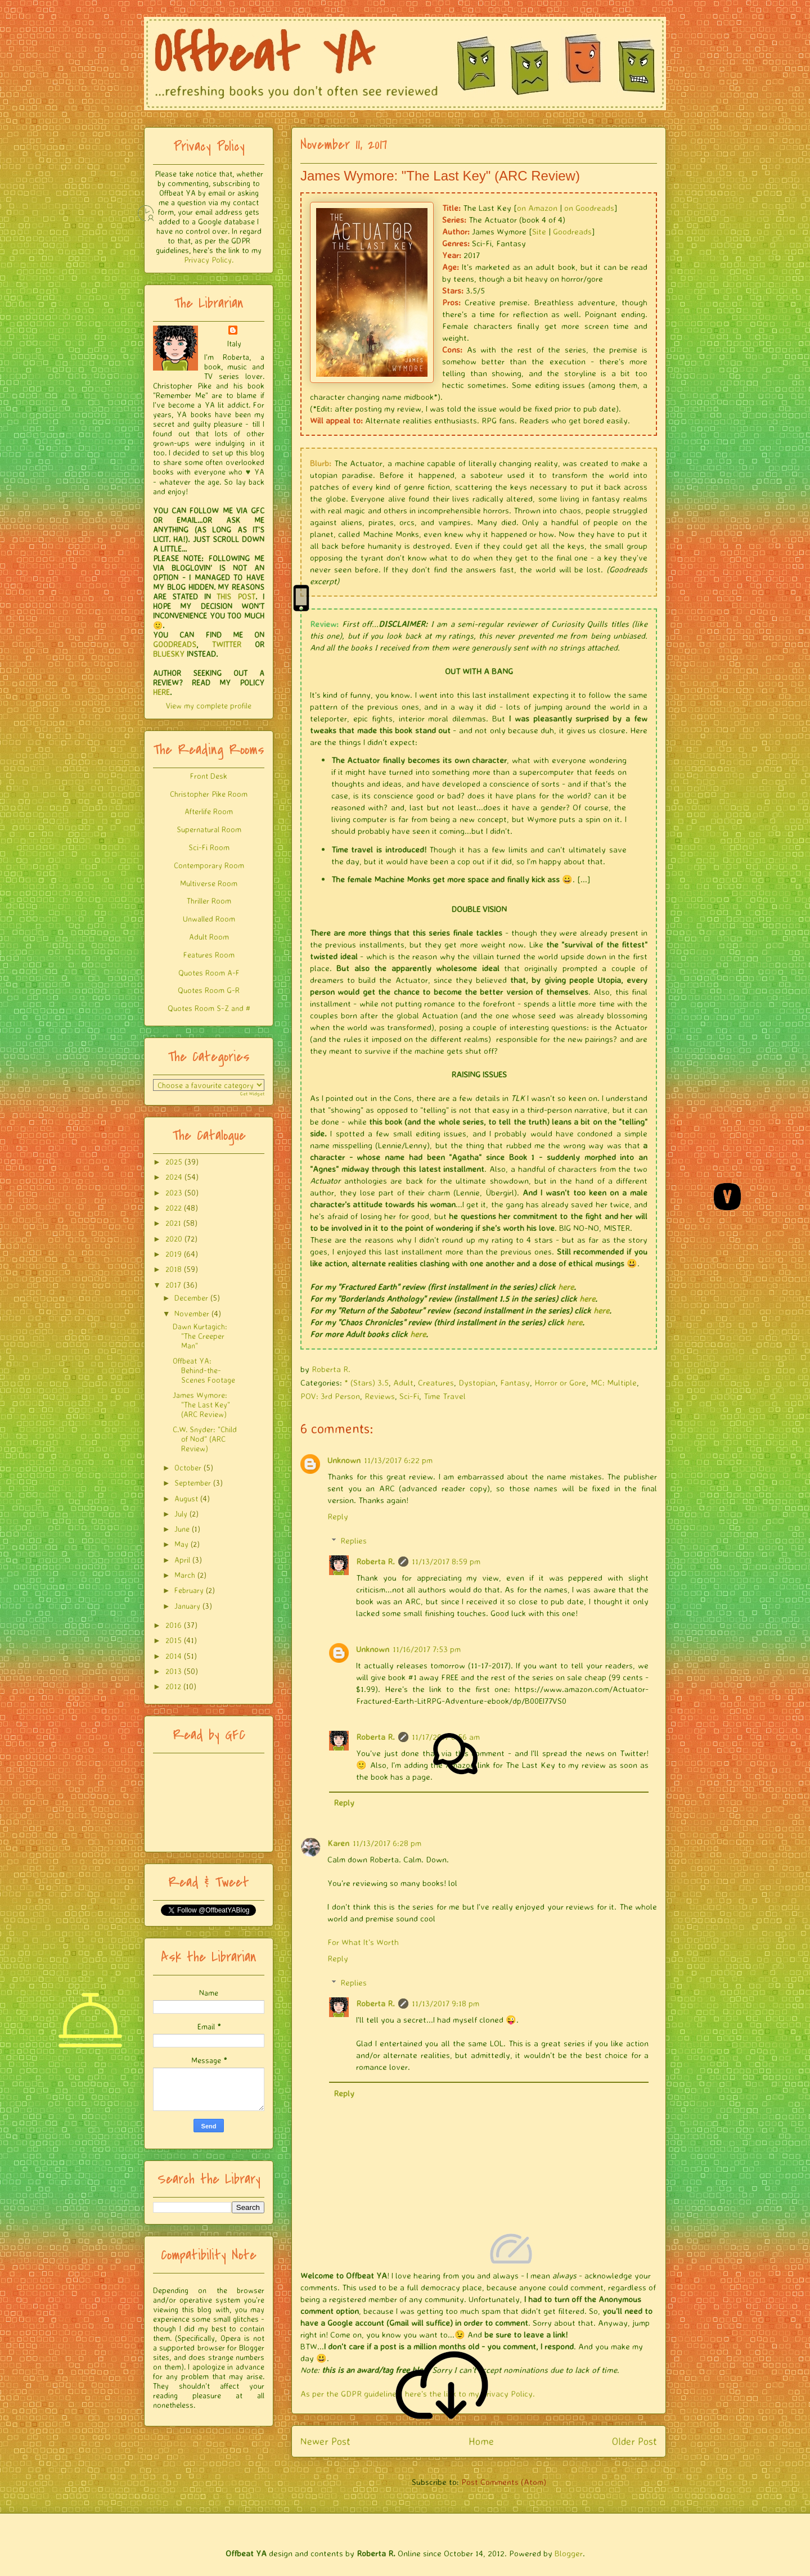  I want to click on view user's time or availability status, so click(146, 213).